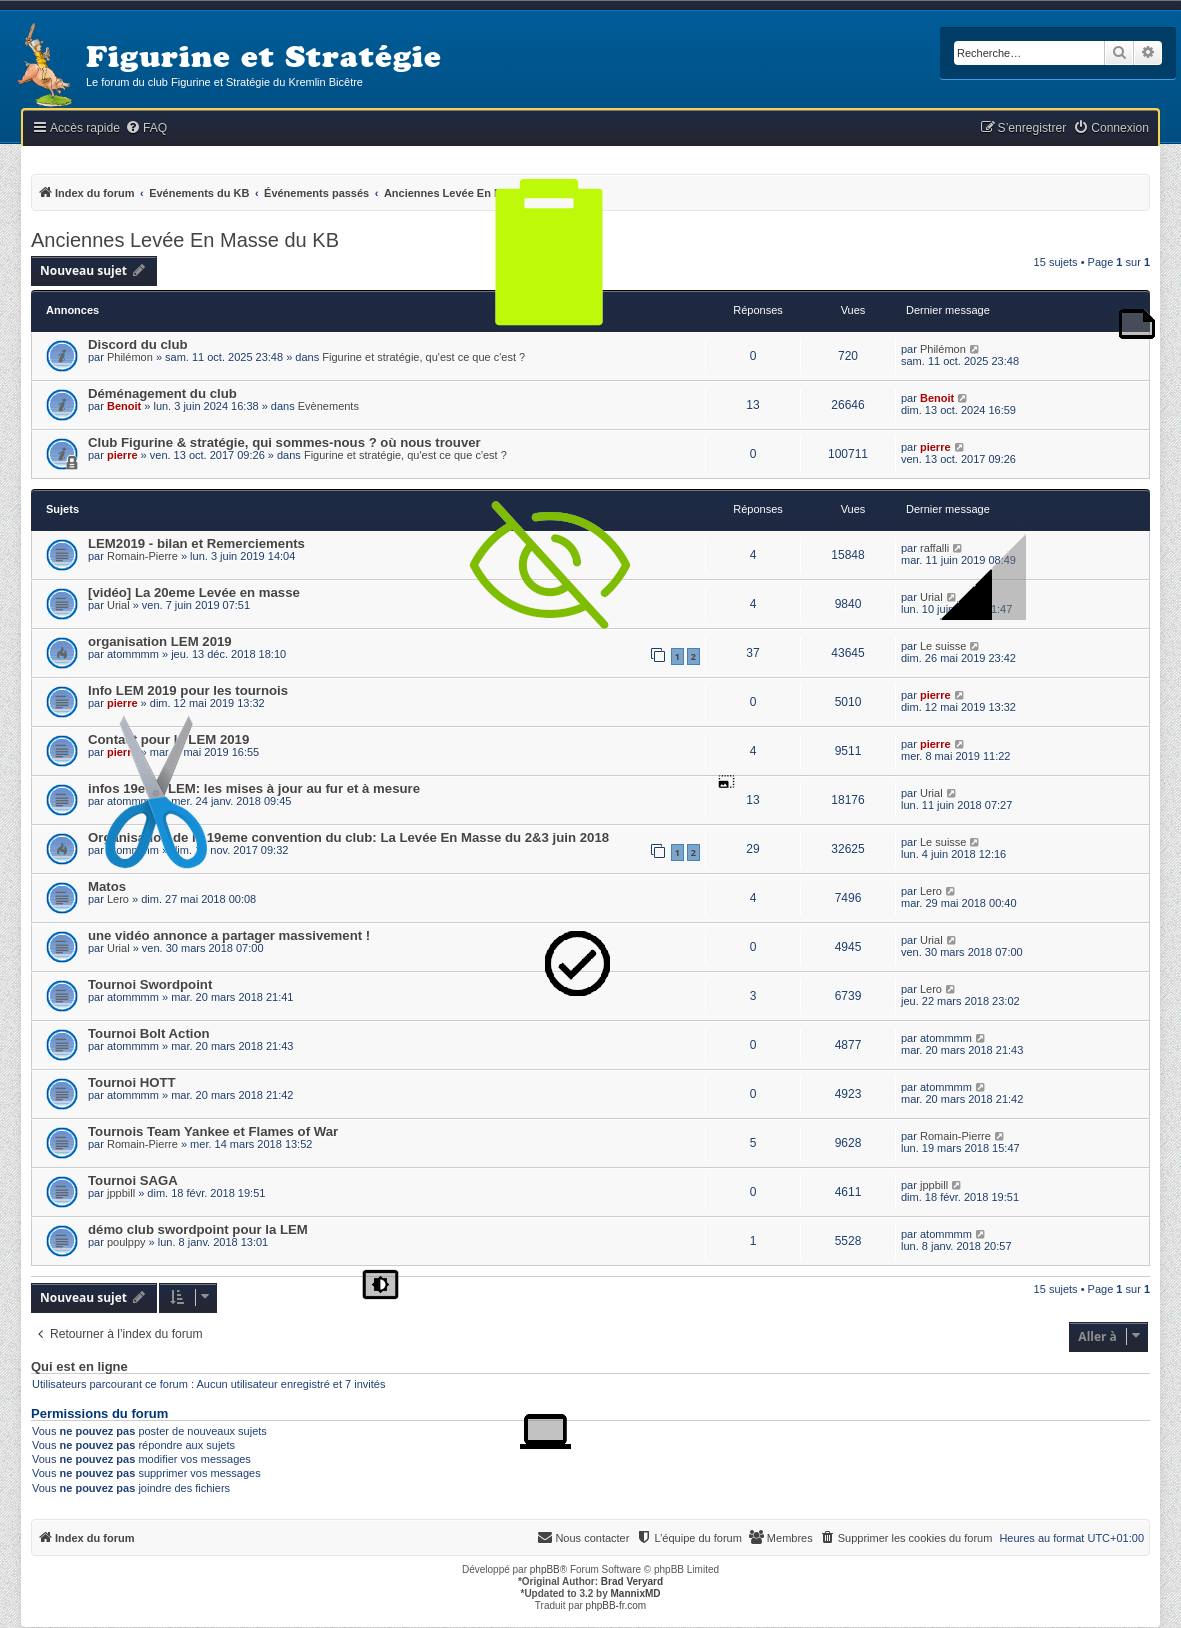 The image size is (1181, 1628). I want to click on copy to clipboard, so click(549, 252).